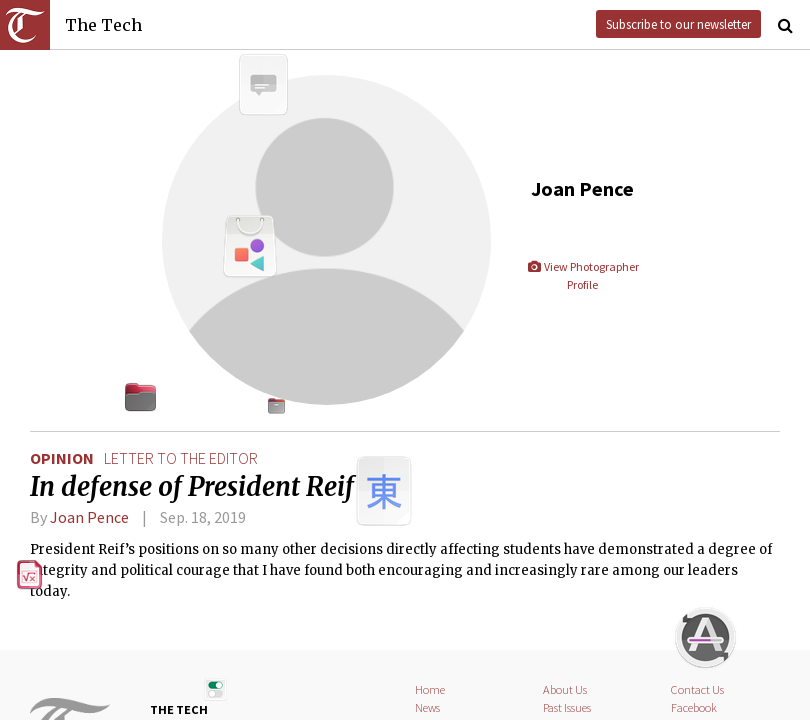 The image size is (810, 720). I want to click on open gnome tweaks settings application, so click(215, 689).